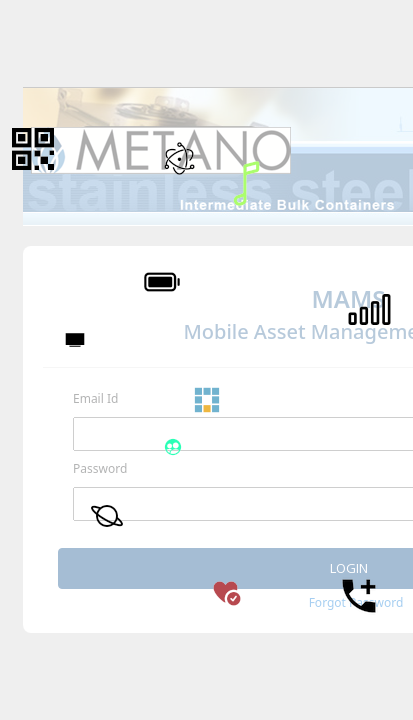  Describe the element at coordinates (75, 340) in the screenshot. I see `access tv or video streaming features` at that location.